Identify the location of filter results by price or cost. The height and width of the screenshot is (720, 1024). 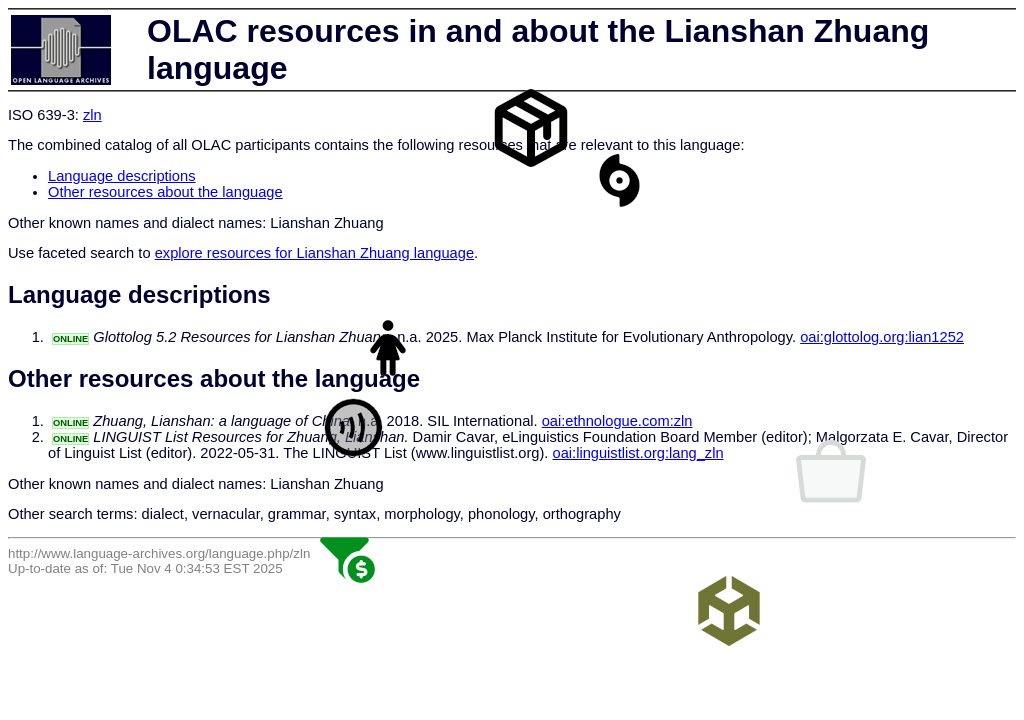
(347, 555).